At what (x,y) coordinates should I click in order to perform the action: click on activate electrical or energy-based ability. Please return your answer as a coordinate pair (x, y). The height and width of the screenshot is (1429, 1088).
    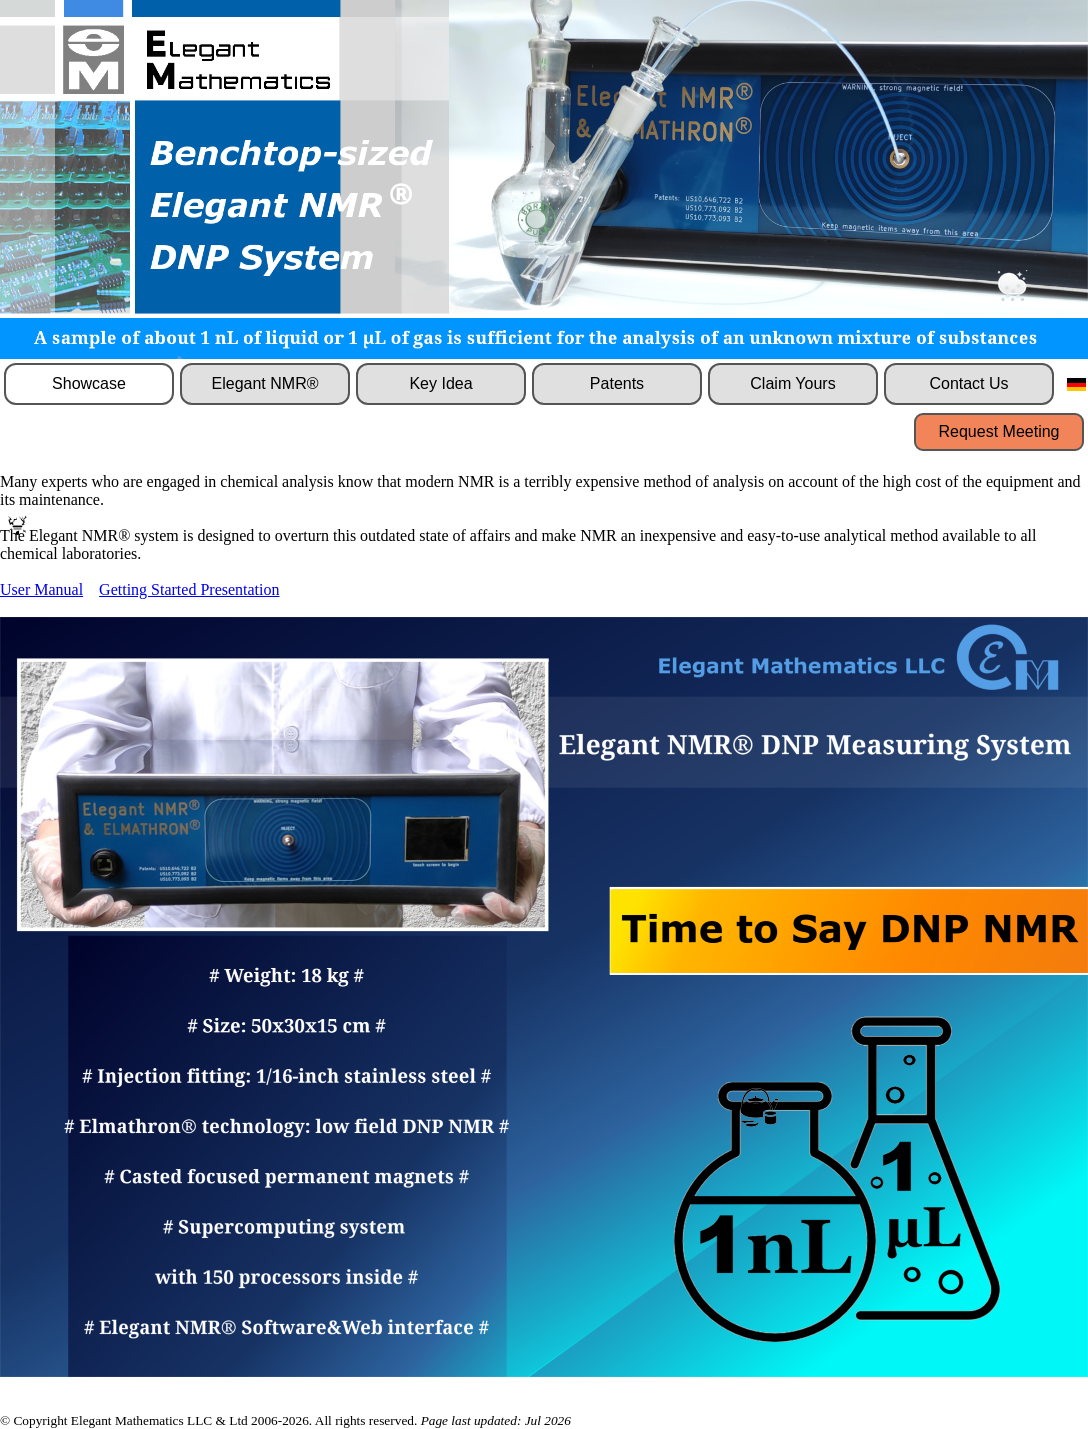
    Looking at the image, I should click on (17, 525).